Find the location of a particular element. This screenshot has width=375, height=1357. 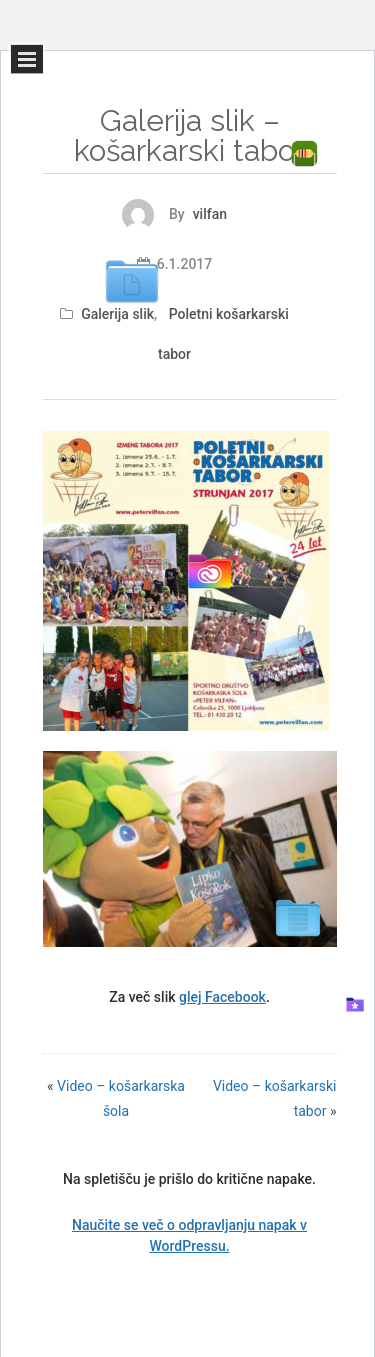

open adobe creative cloud files folder is located at coordinates (209, 572).